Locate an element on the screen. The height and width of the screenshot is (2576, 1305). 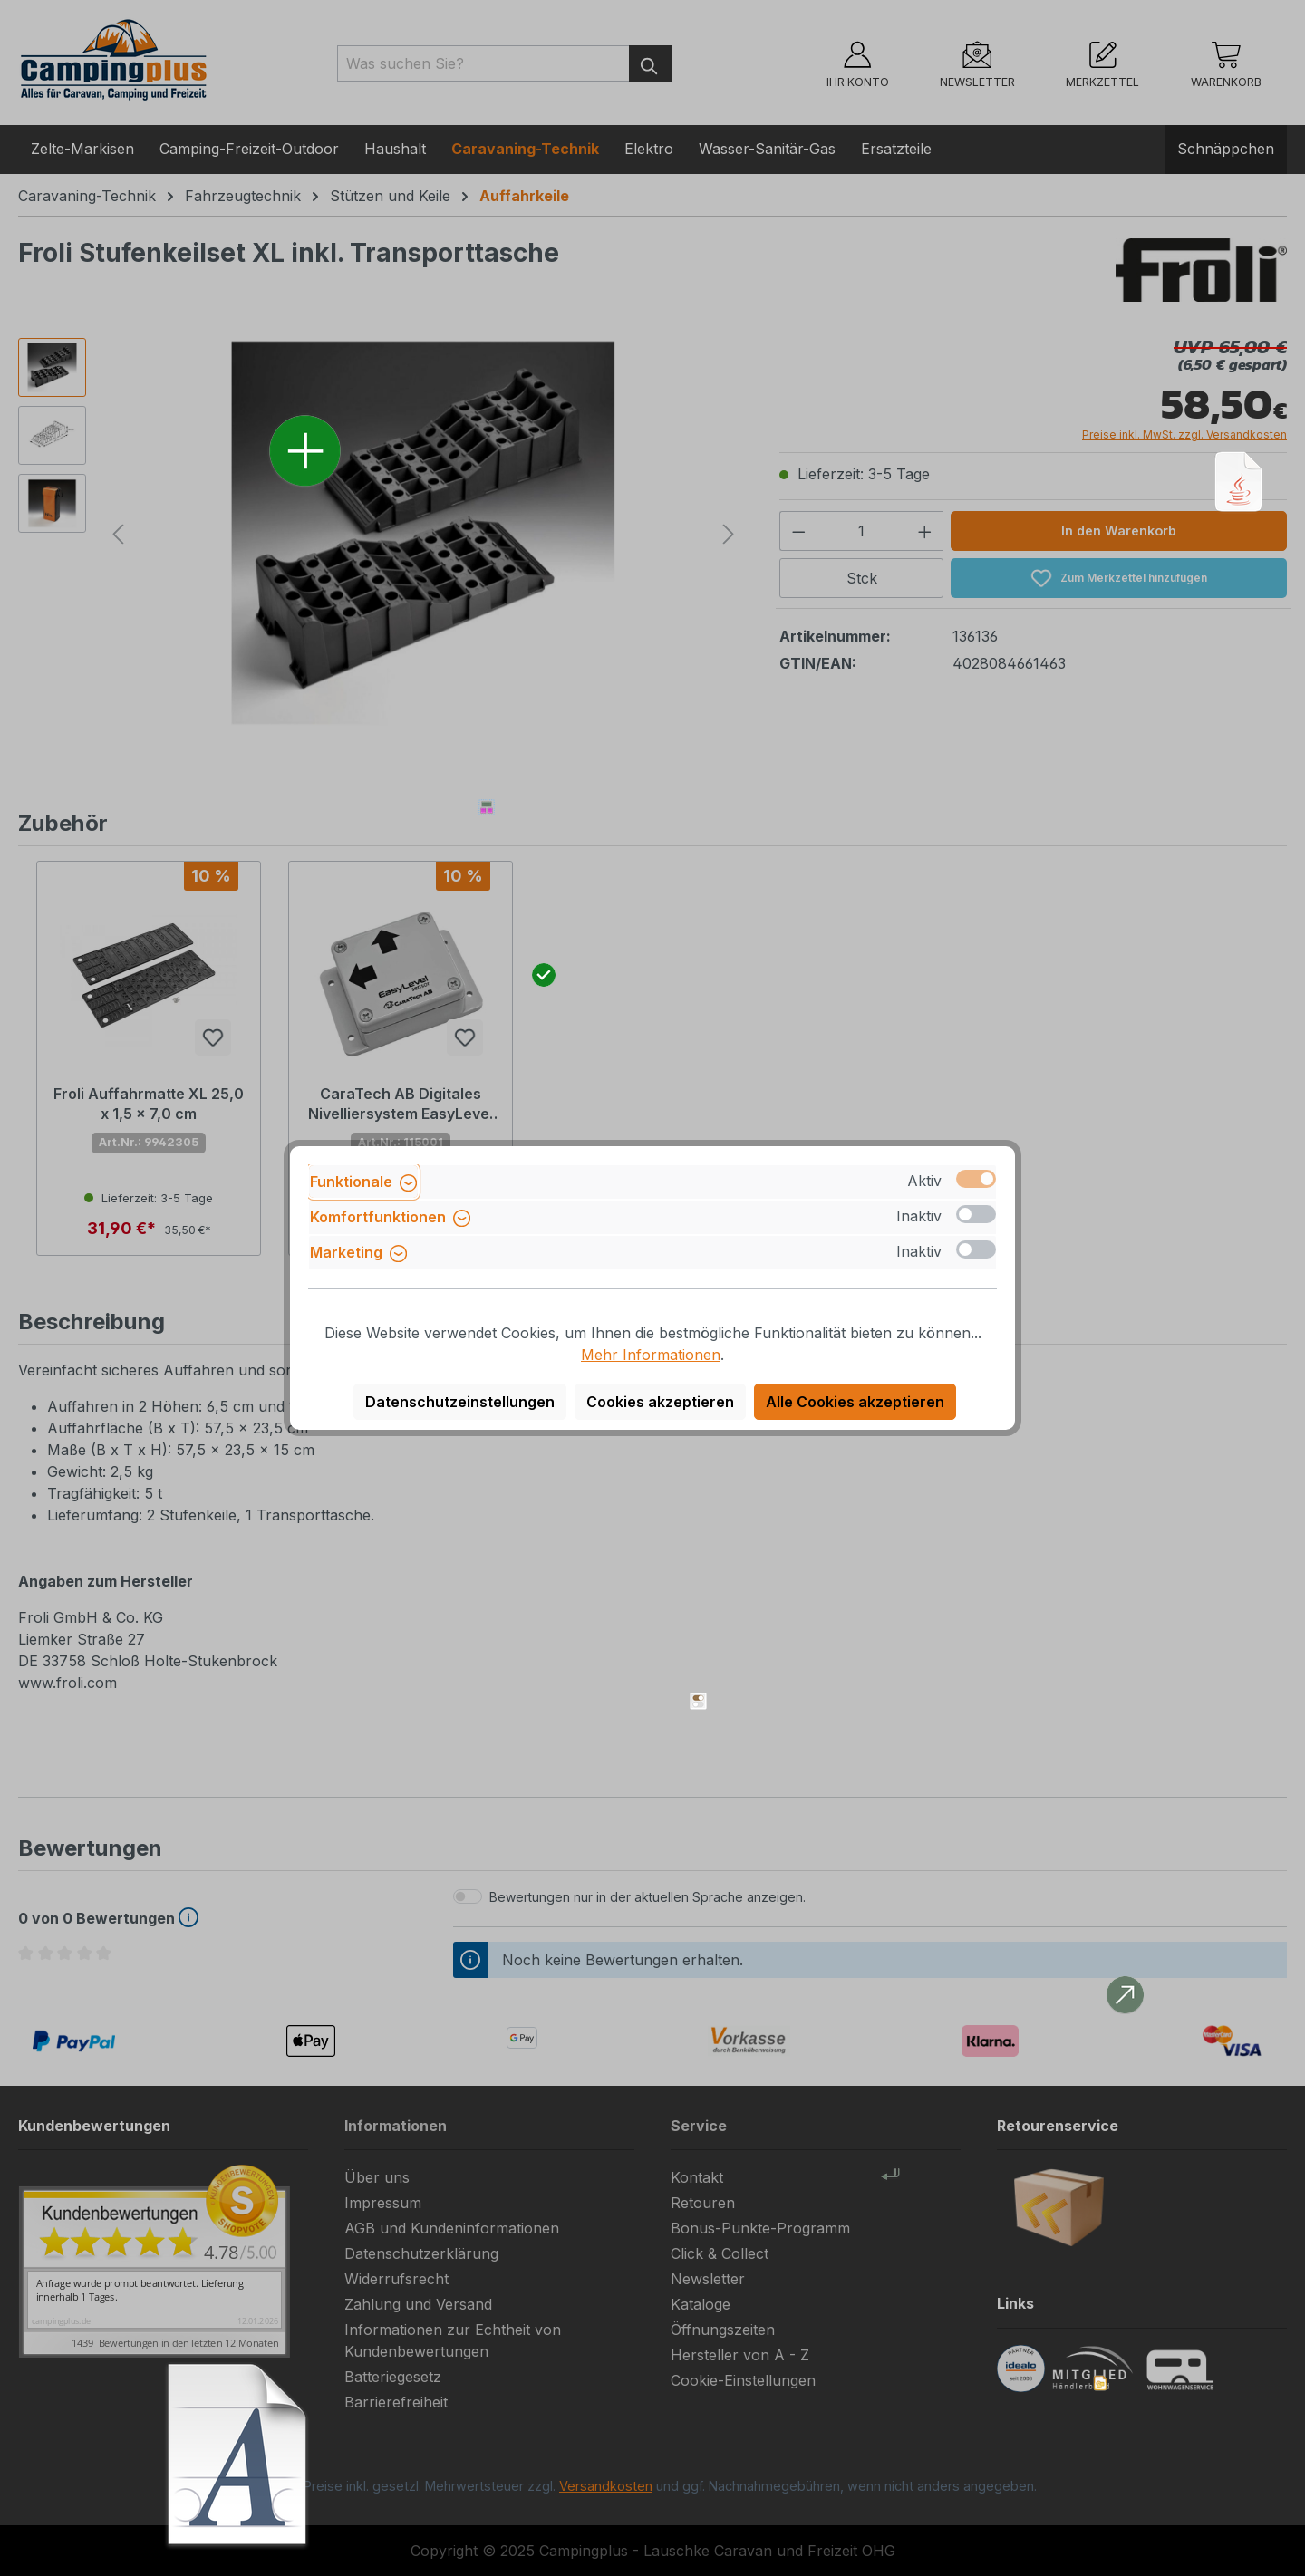
confirm or accept an action is located at coordinates (544, 975).